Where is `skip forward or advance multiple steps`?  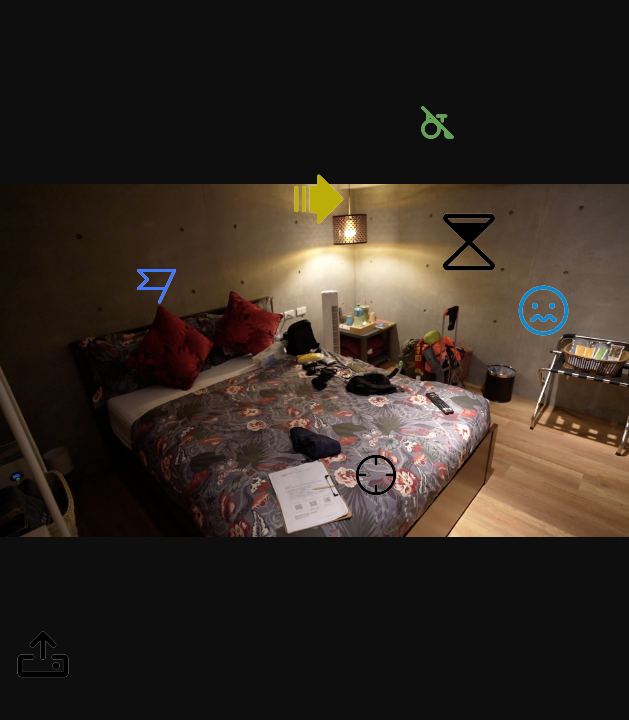 skip forward or advance multiple steps is located at coordinates (317, 199).